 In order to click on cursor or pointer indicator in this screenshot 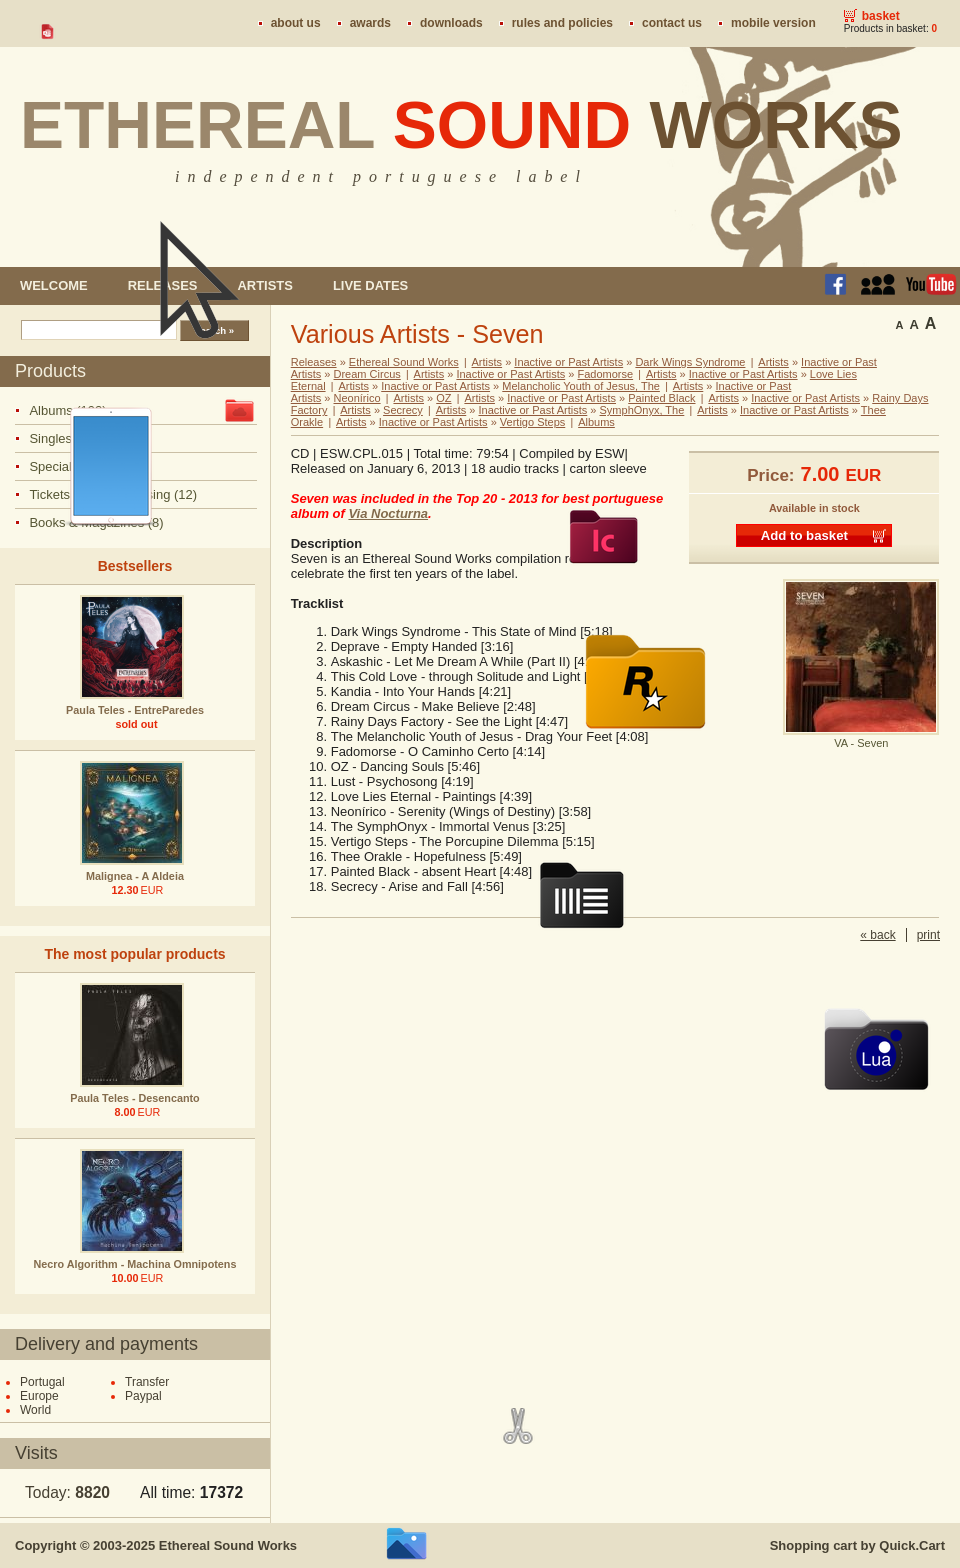, I will do `click(201, 280)`.